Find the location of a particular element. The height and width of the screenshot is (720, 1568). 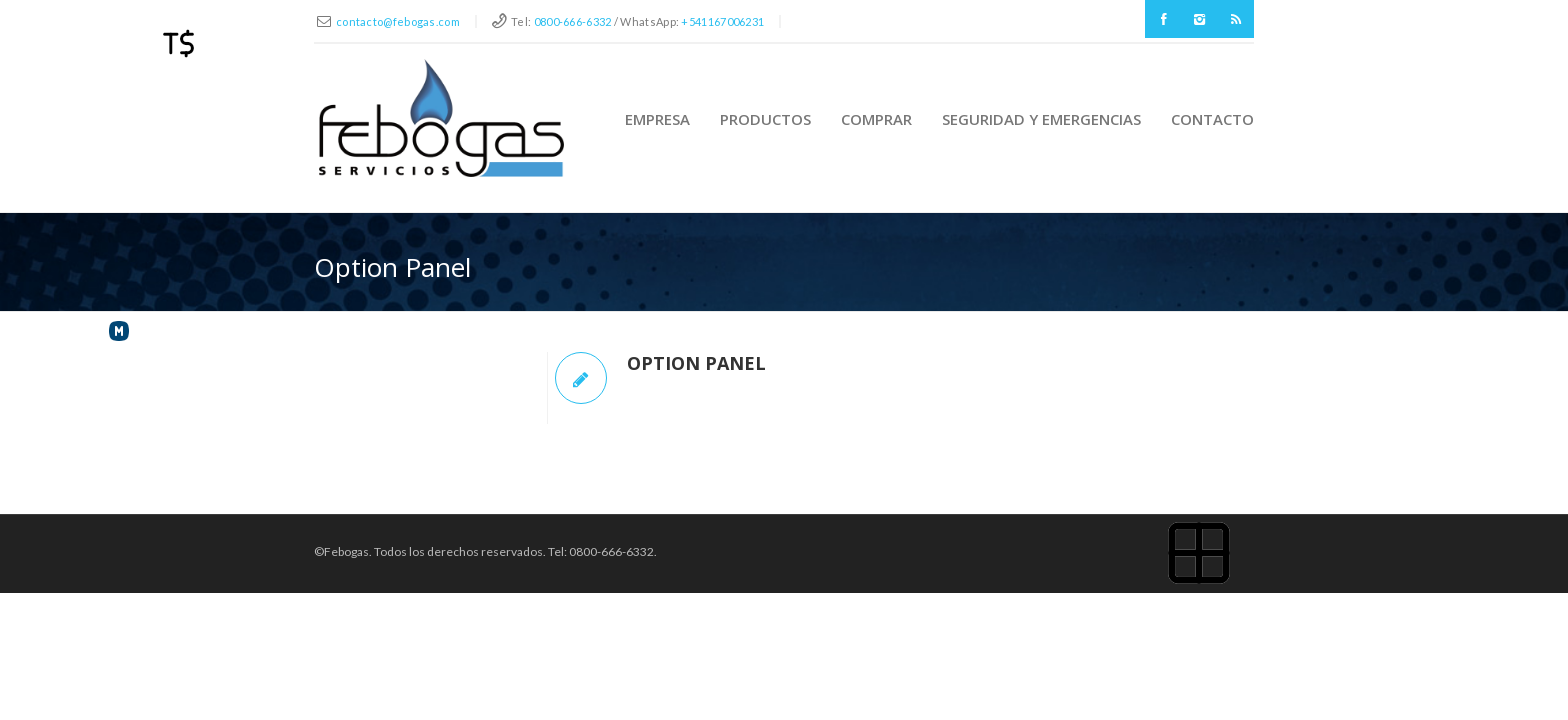

access menu or main navigation is located at coordinates (119, 331).